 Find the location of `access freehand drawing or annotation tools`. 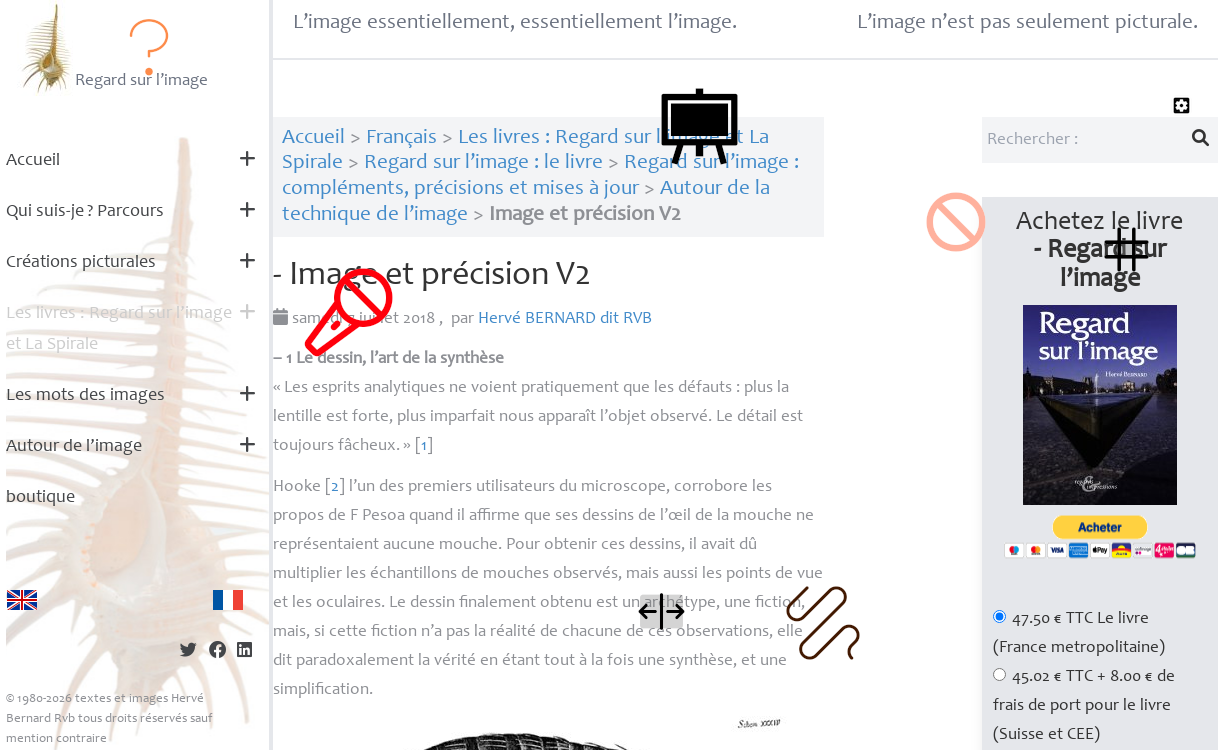

access freehand drawing or annotation tools is located at coordinates (823, 623).